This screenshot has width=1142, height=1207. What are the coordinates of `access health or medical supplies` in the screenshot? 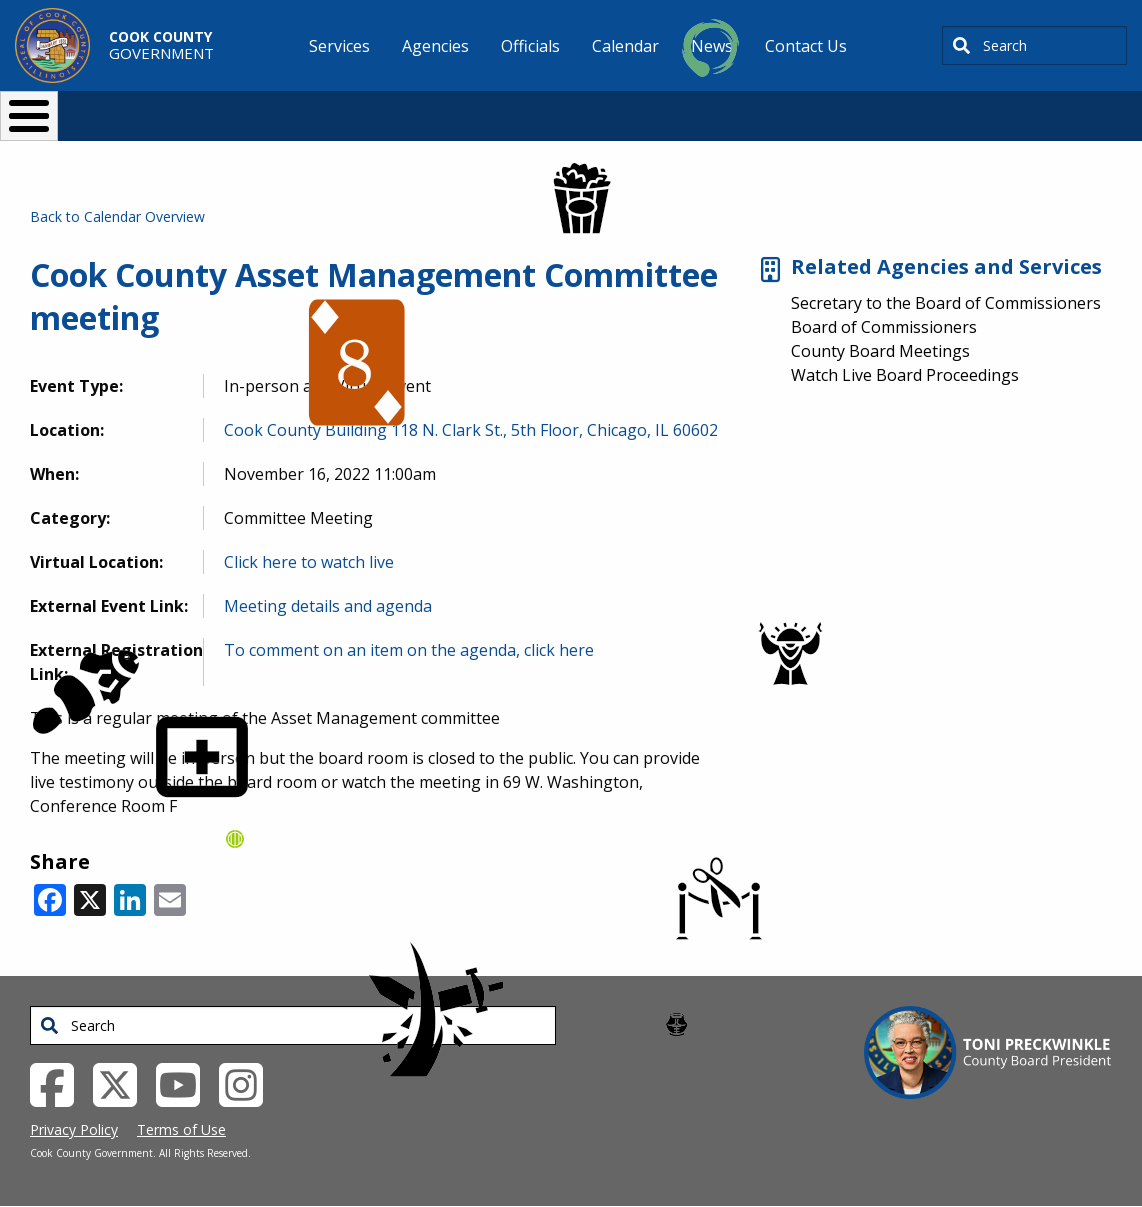 It's located at (202, 757).